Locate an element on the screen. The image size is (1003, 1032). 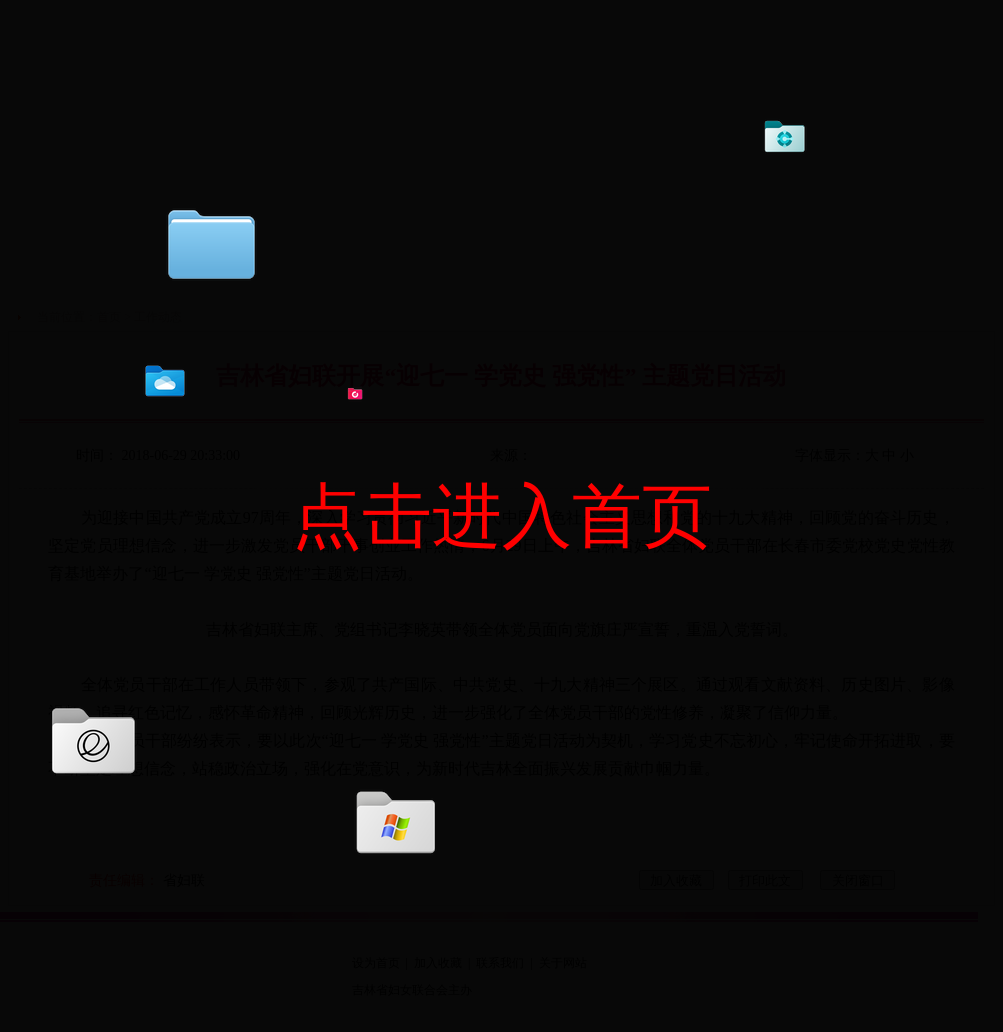
open elementary OS system folder is located at coordinates (93, 743).